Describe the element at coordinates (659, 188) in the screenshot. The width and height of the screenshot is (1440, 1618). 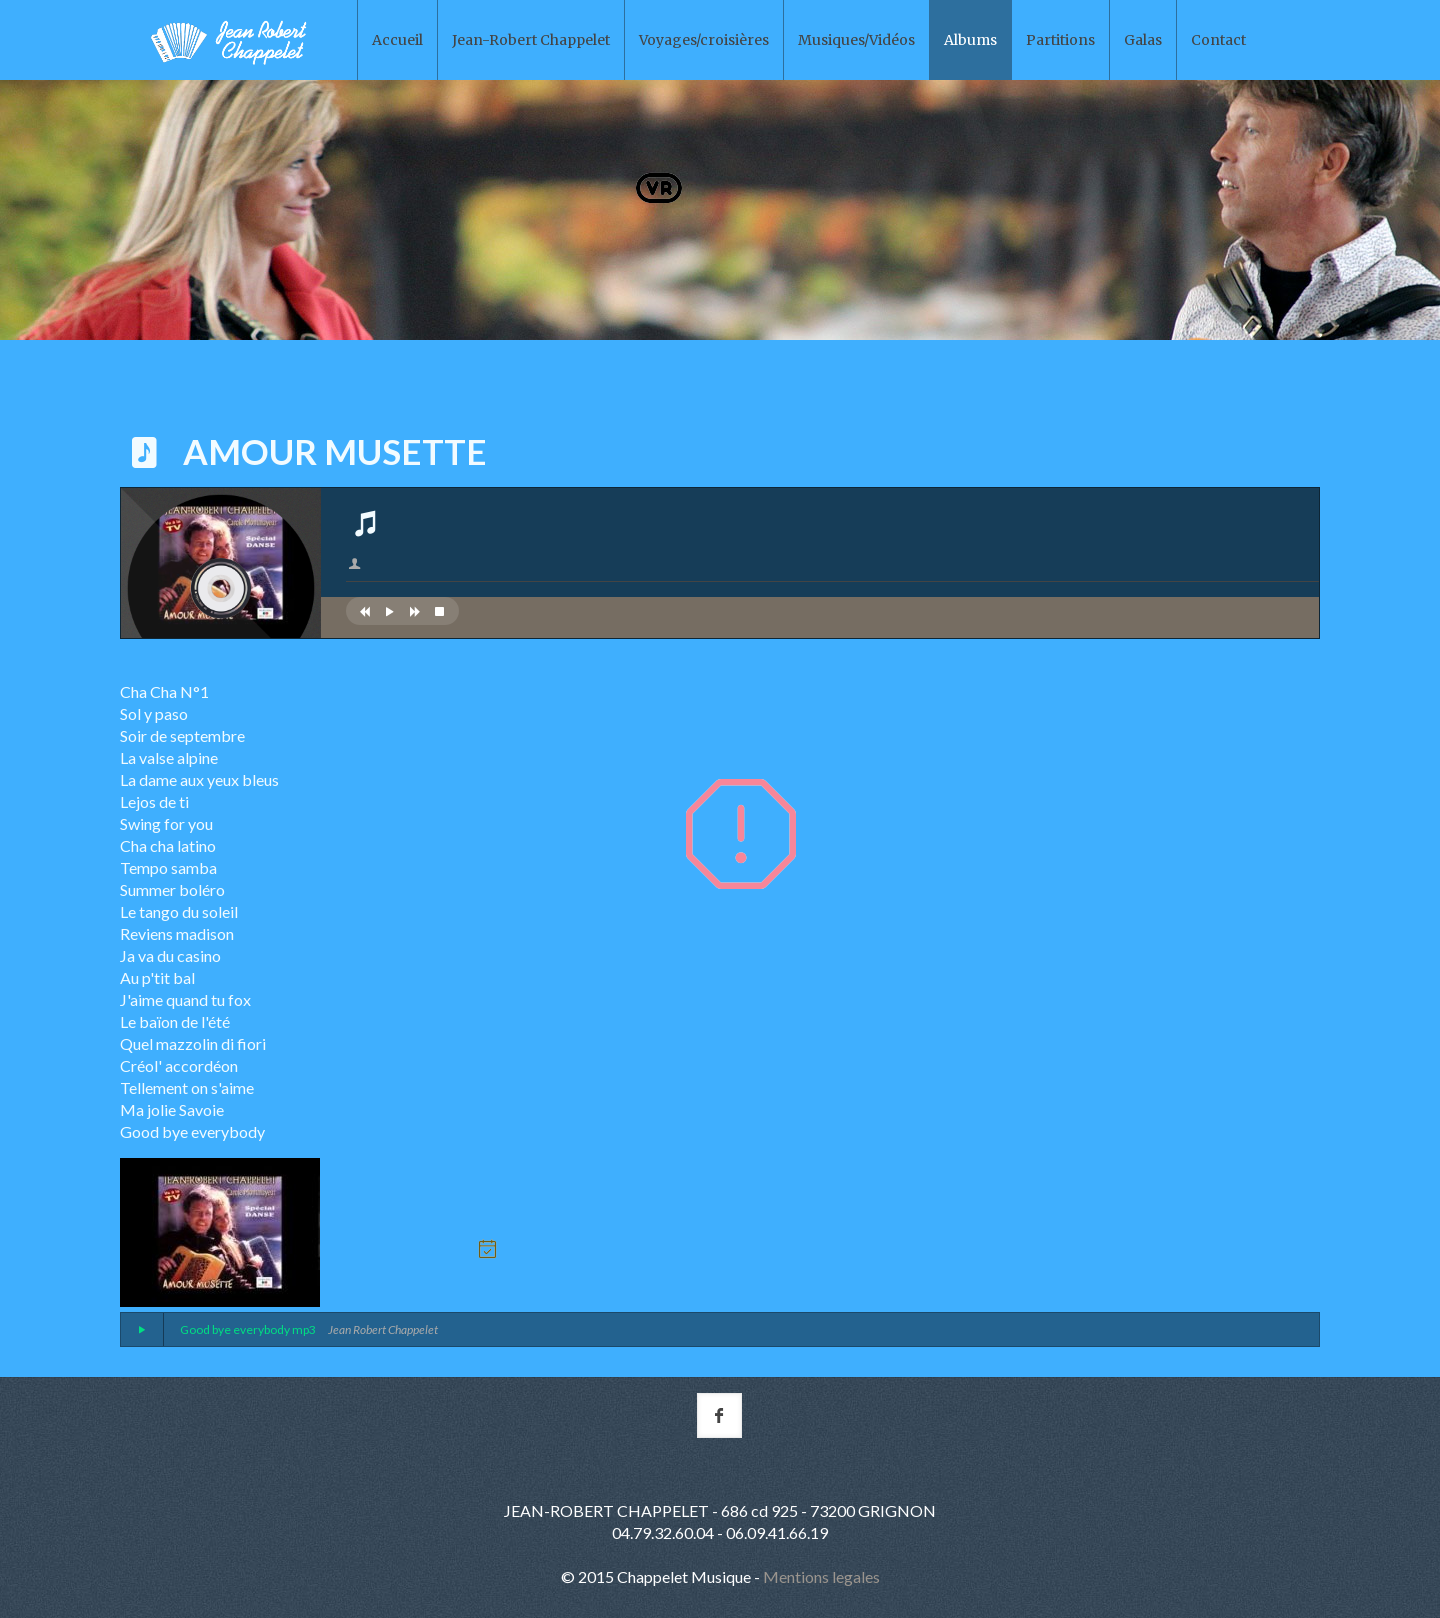
I see `access virtual reality mode or settings` at that location.